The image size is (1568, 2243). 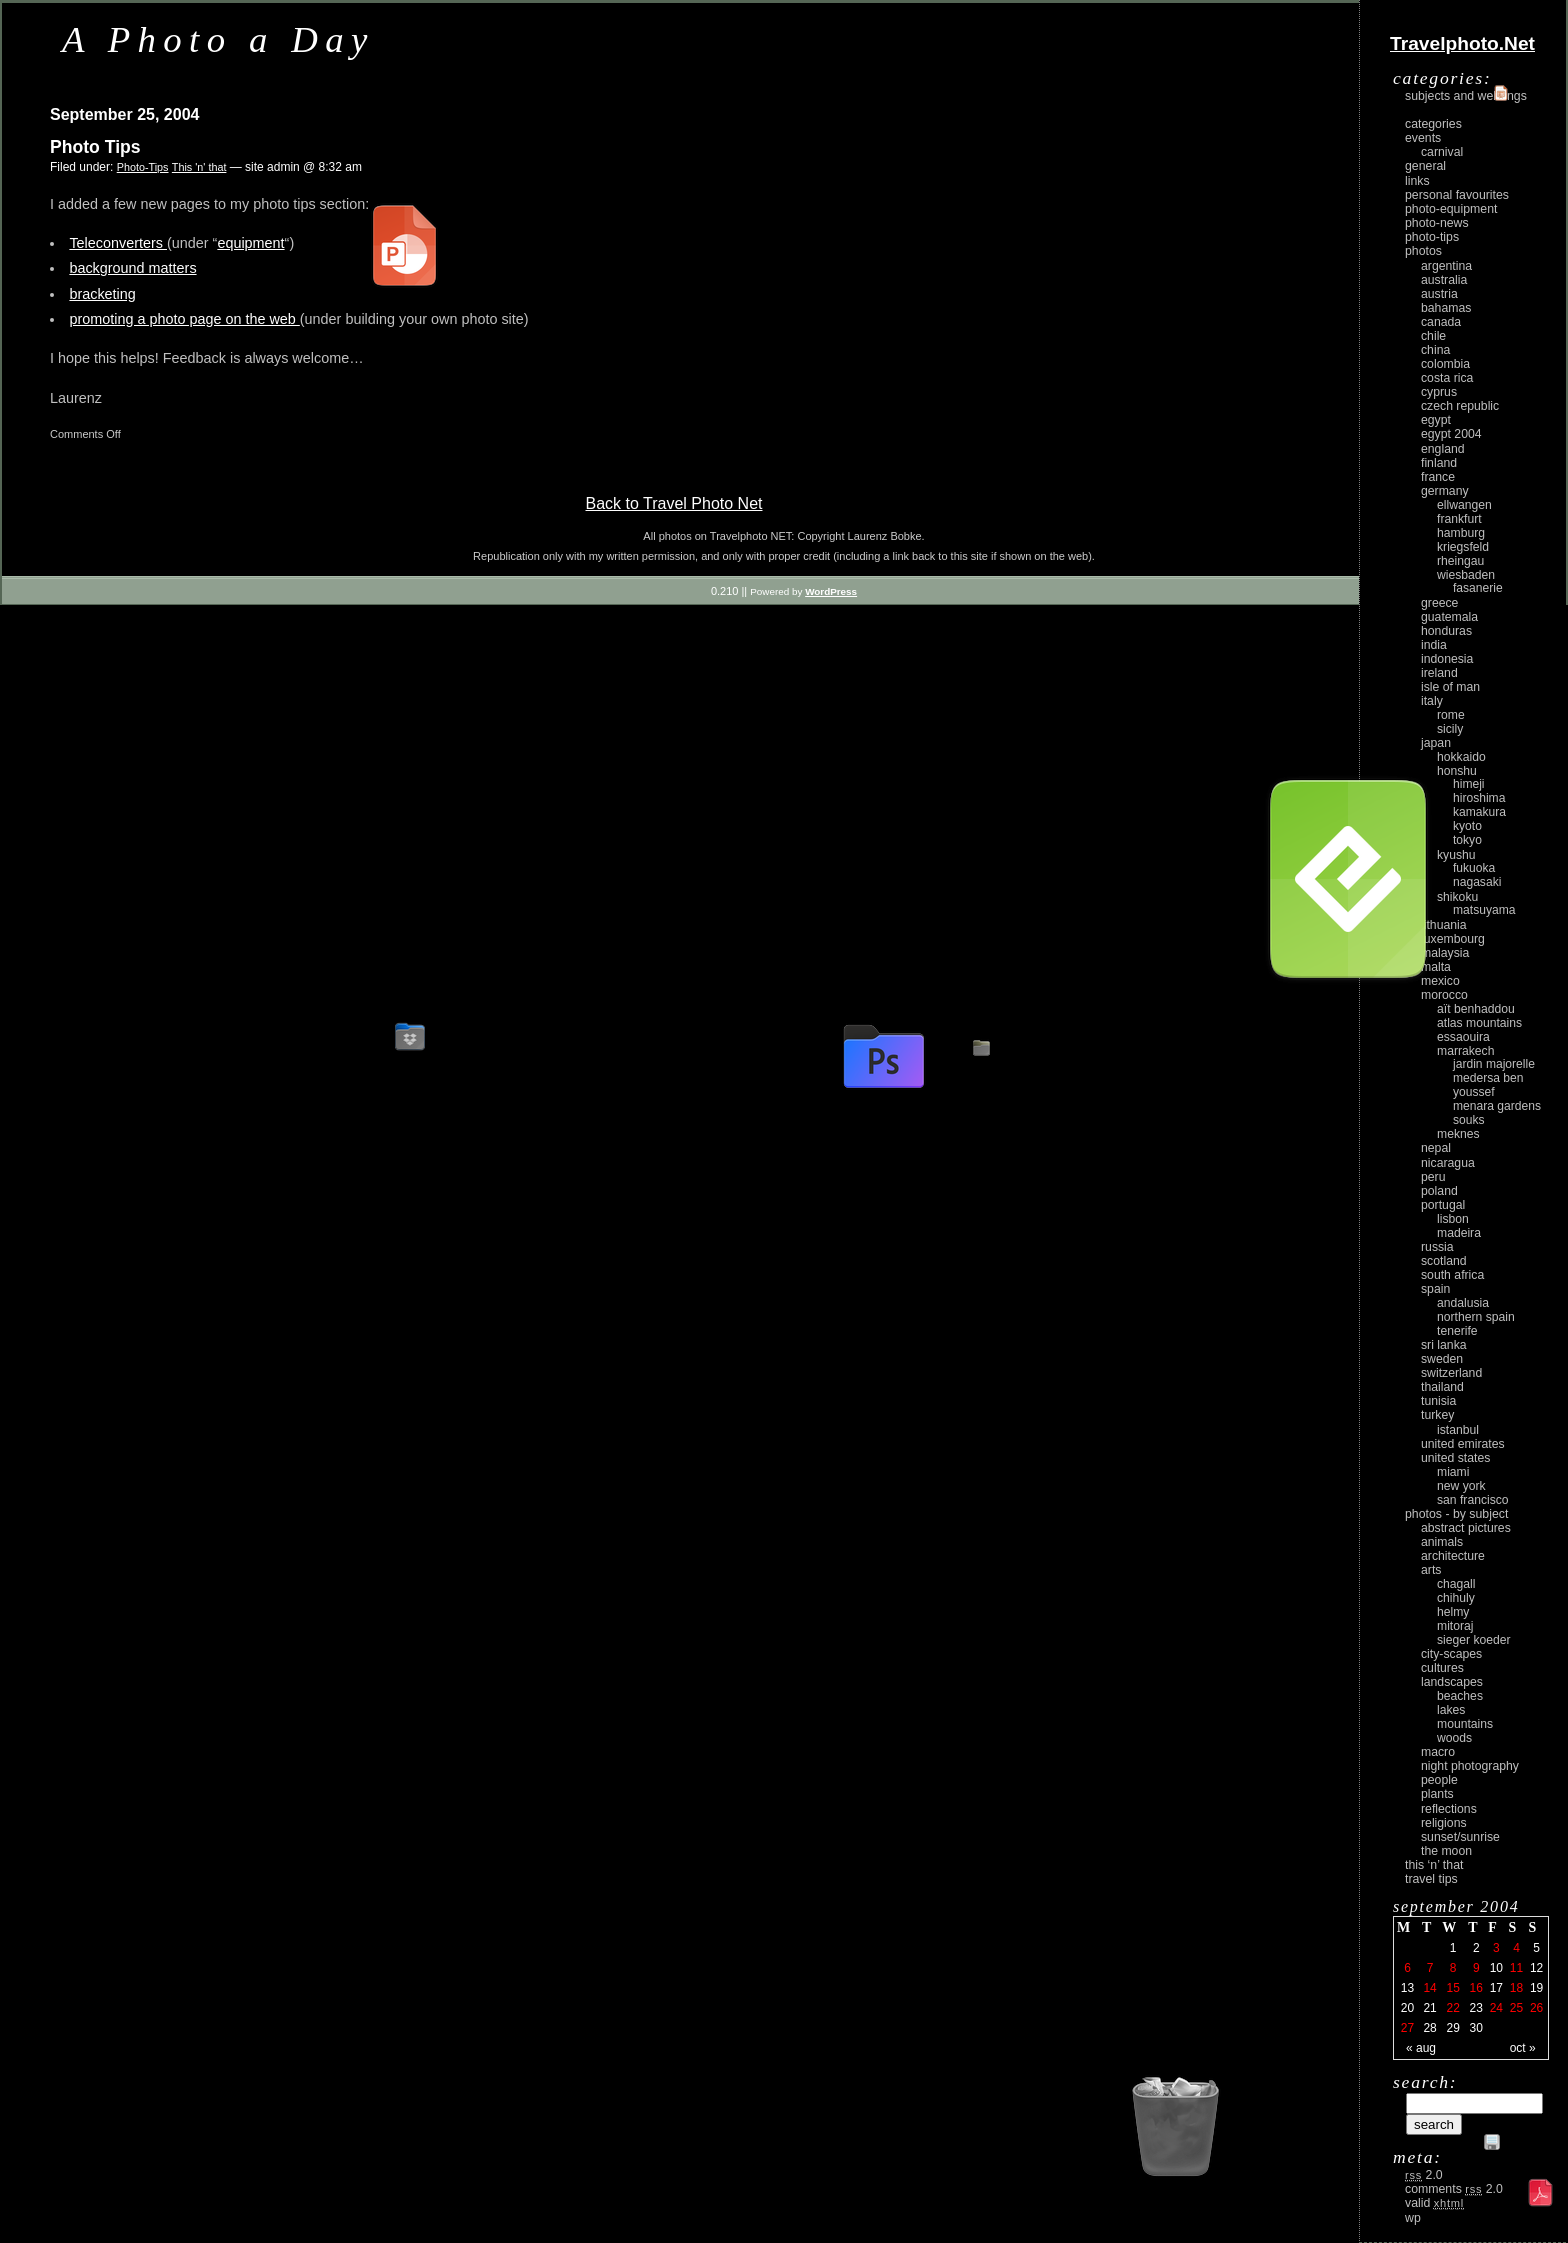 What do you see at coordinates (1492, 2142) in the screenshot?
I see `save the current file or document` at bounding box center [1492, 2142].